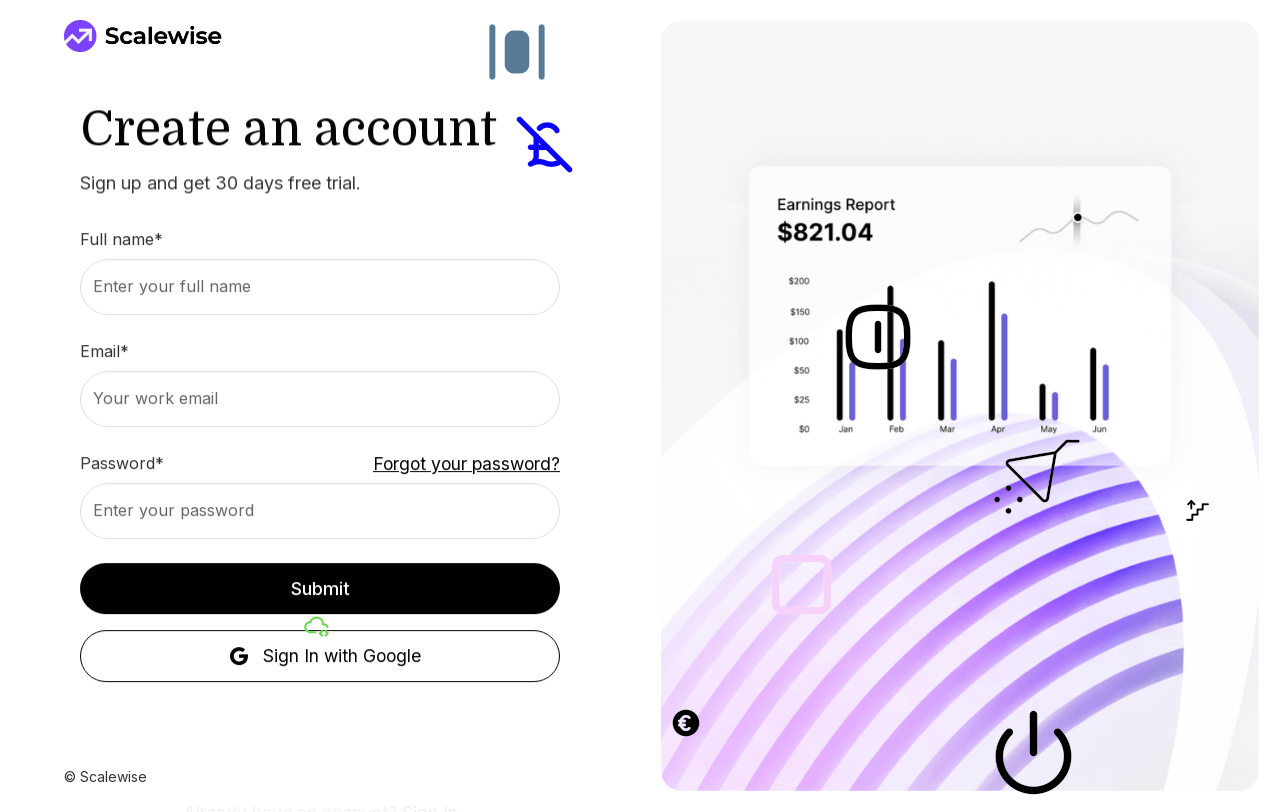  What do you see at coordinates (878, 337) in the screenshot?
I see `view more information or details` at bounding box center [878, 337].